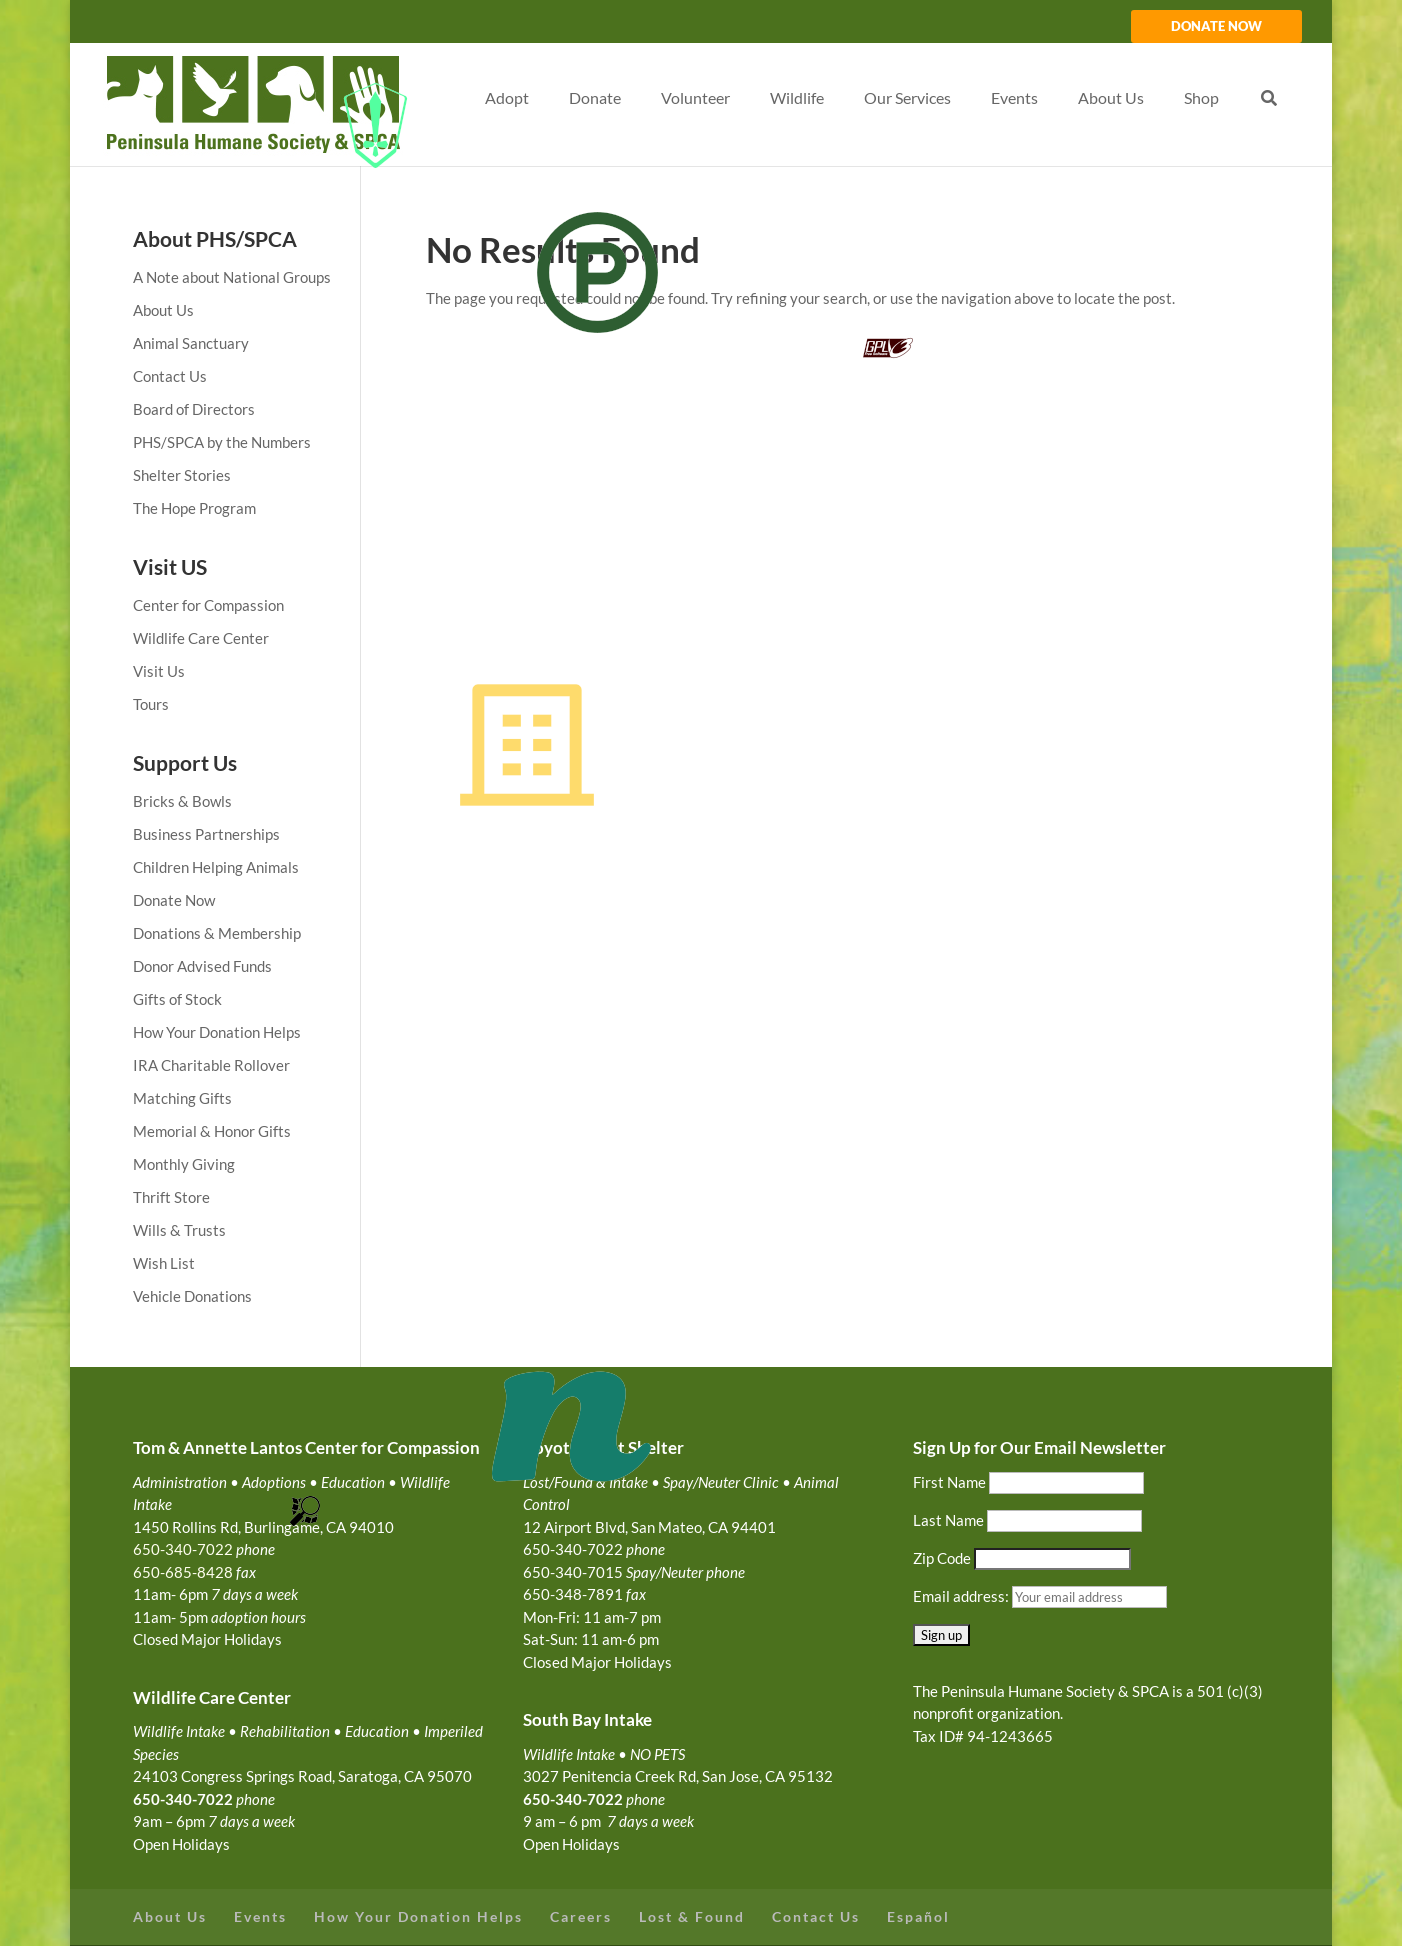 The width and height of the screenshot is (1402, 1946). I want to click on view building or office location, so click(527, 745).